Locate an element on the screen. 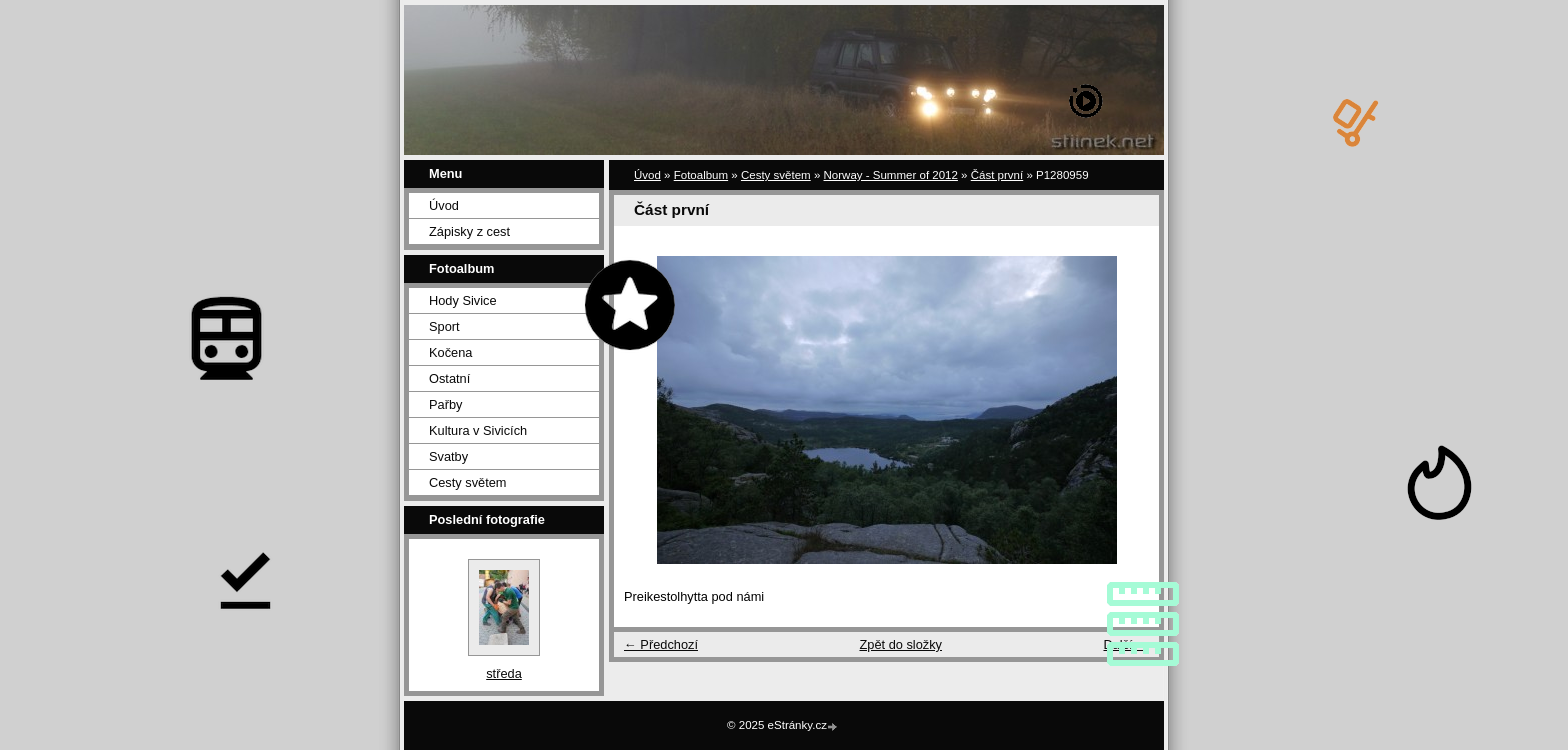  open tinder dating app is located at coordinates (1439, 484).